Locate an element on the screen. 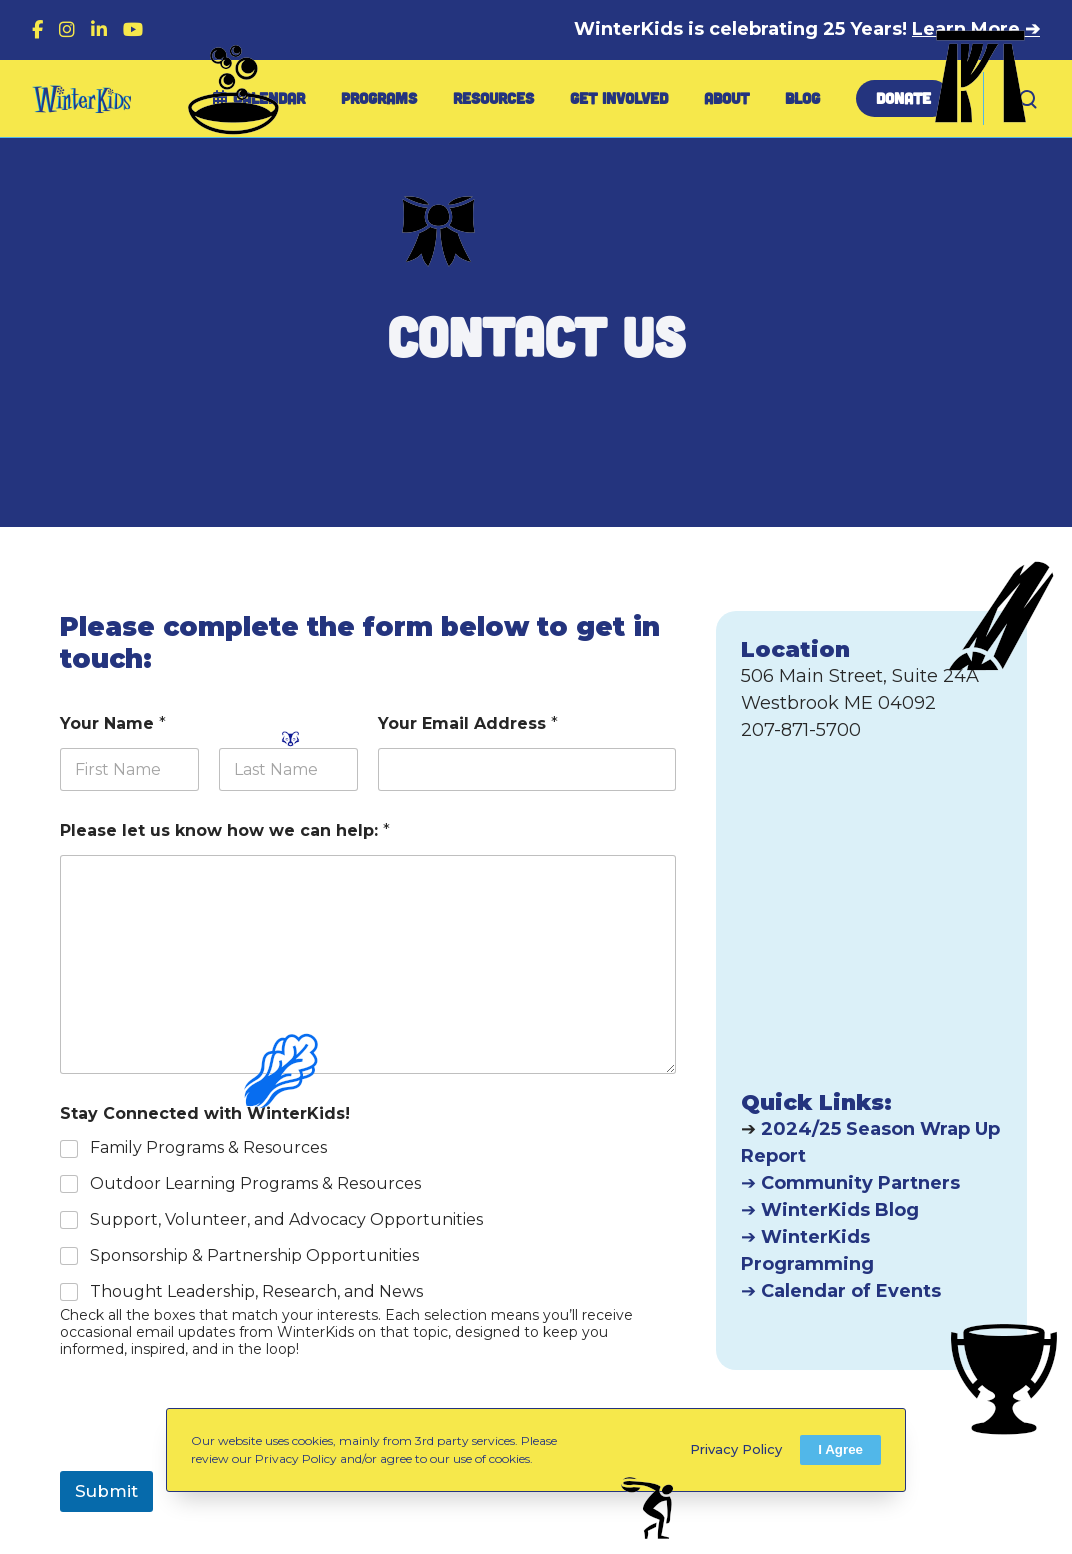  wood or lumber resource in a crafting game is located at coordinates (1001, 616).